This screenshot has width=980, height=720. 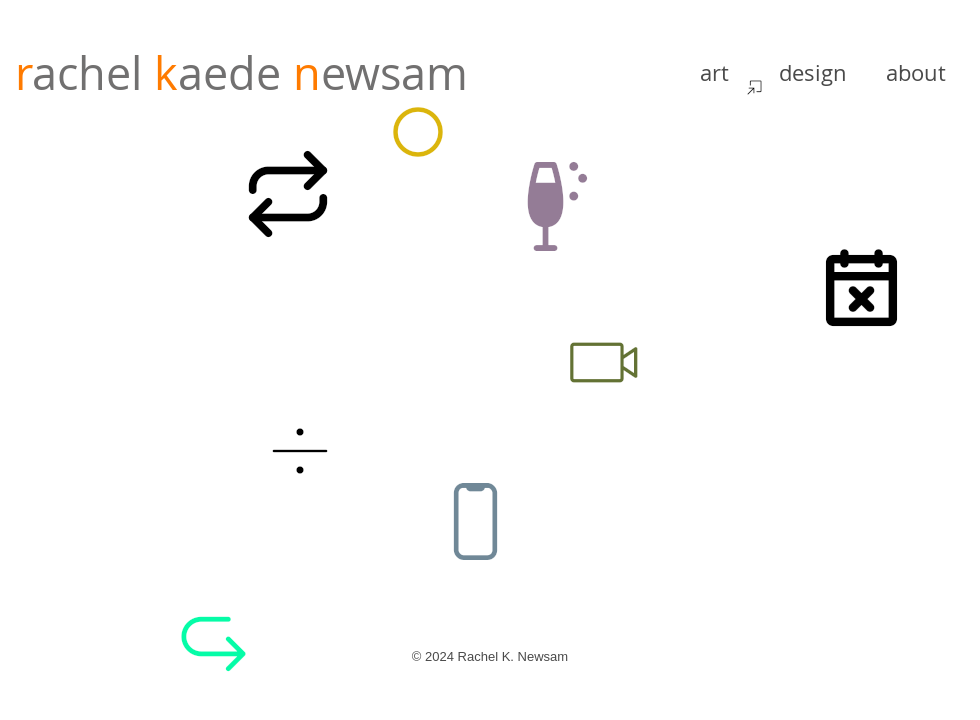 I want to click on unselected option in a radio button group, so click(x=418, y=132).